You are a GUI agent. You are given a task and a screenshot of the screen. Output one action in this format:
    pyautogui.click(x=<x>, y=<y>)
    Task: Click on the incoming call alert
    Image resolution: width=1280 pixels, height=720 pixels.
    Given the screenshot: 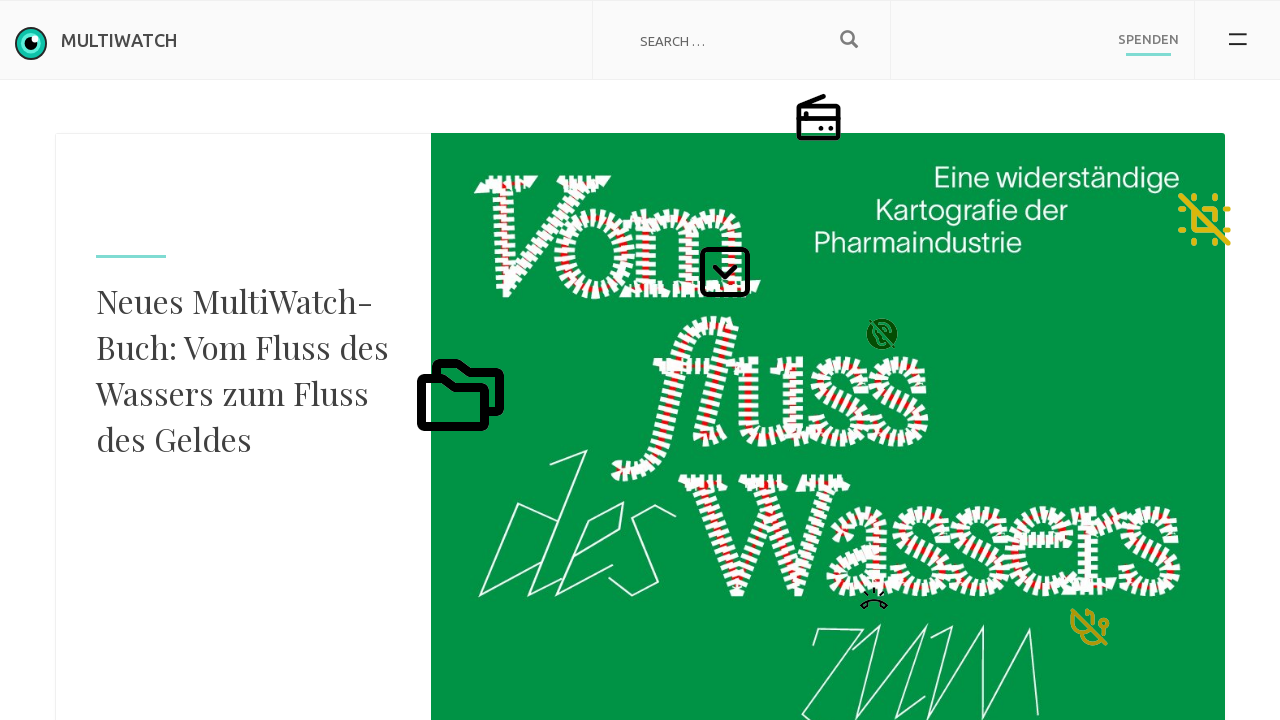 What is the action you would take?
    pyautogui.click(x=874, y=599)
    